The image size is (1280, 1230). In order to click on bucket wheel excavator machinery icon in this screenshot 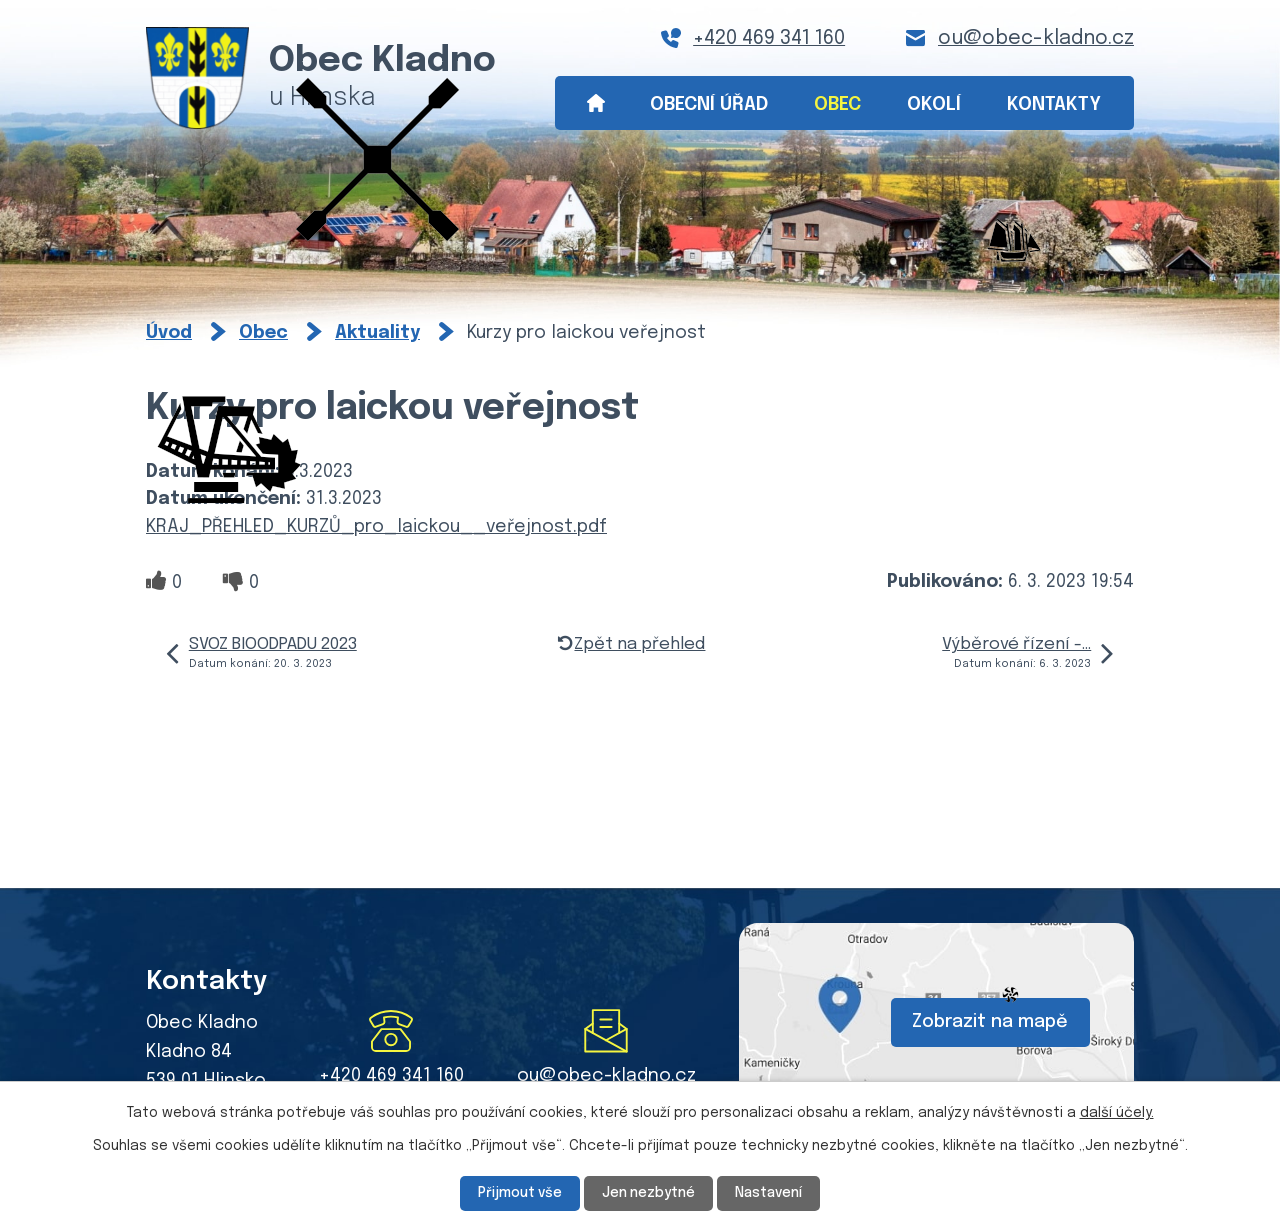, I will do `click(228, 445)`.